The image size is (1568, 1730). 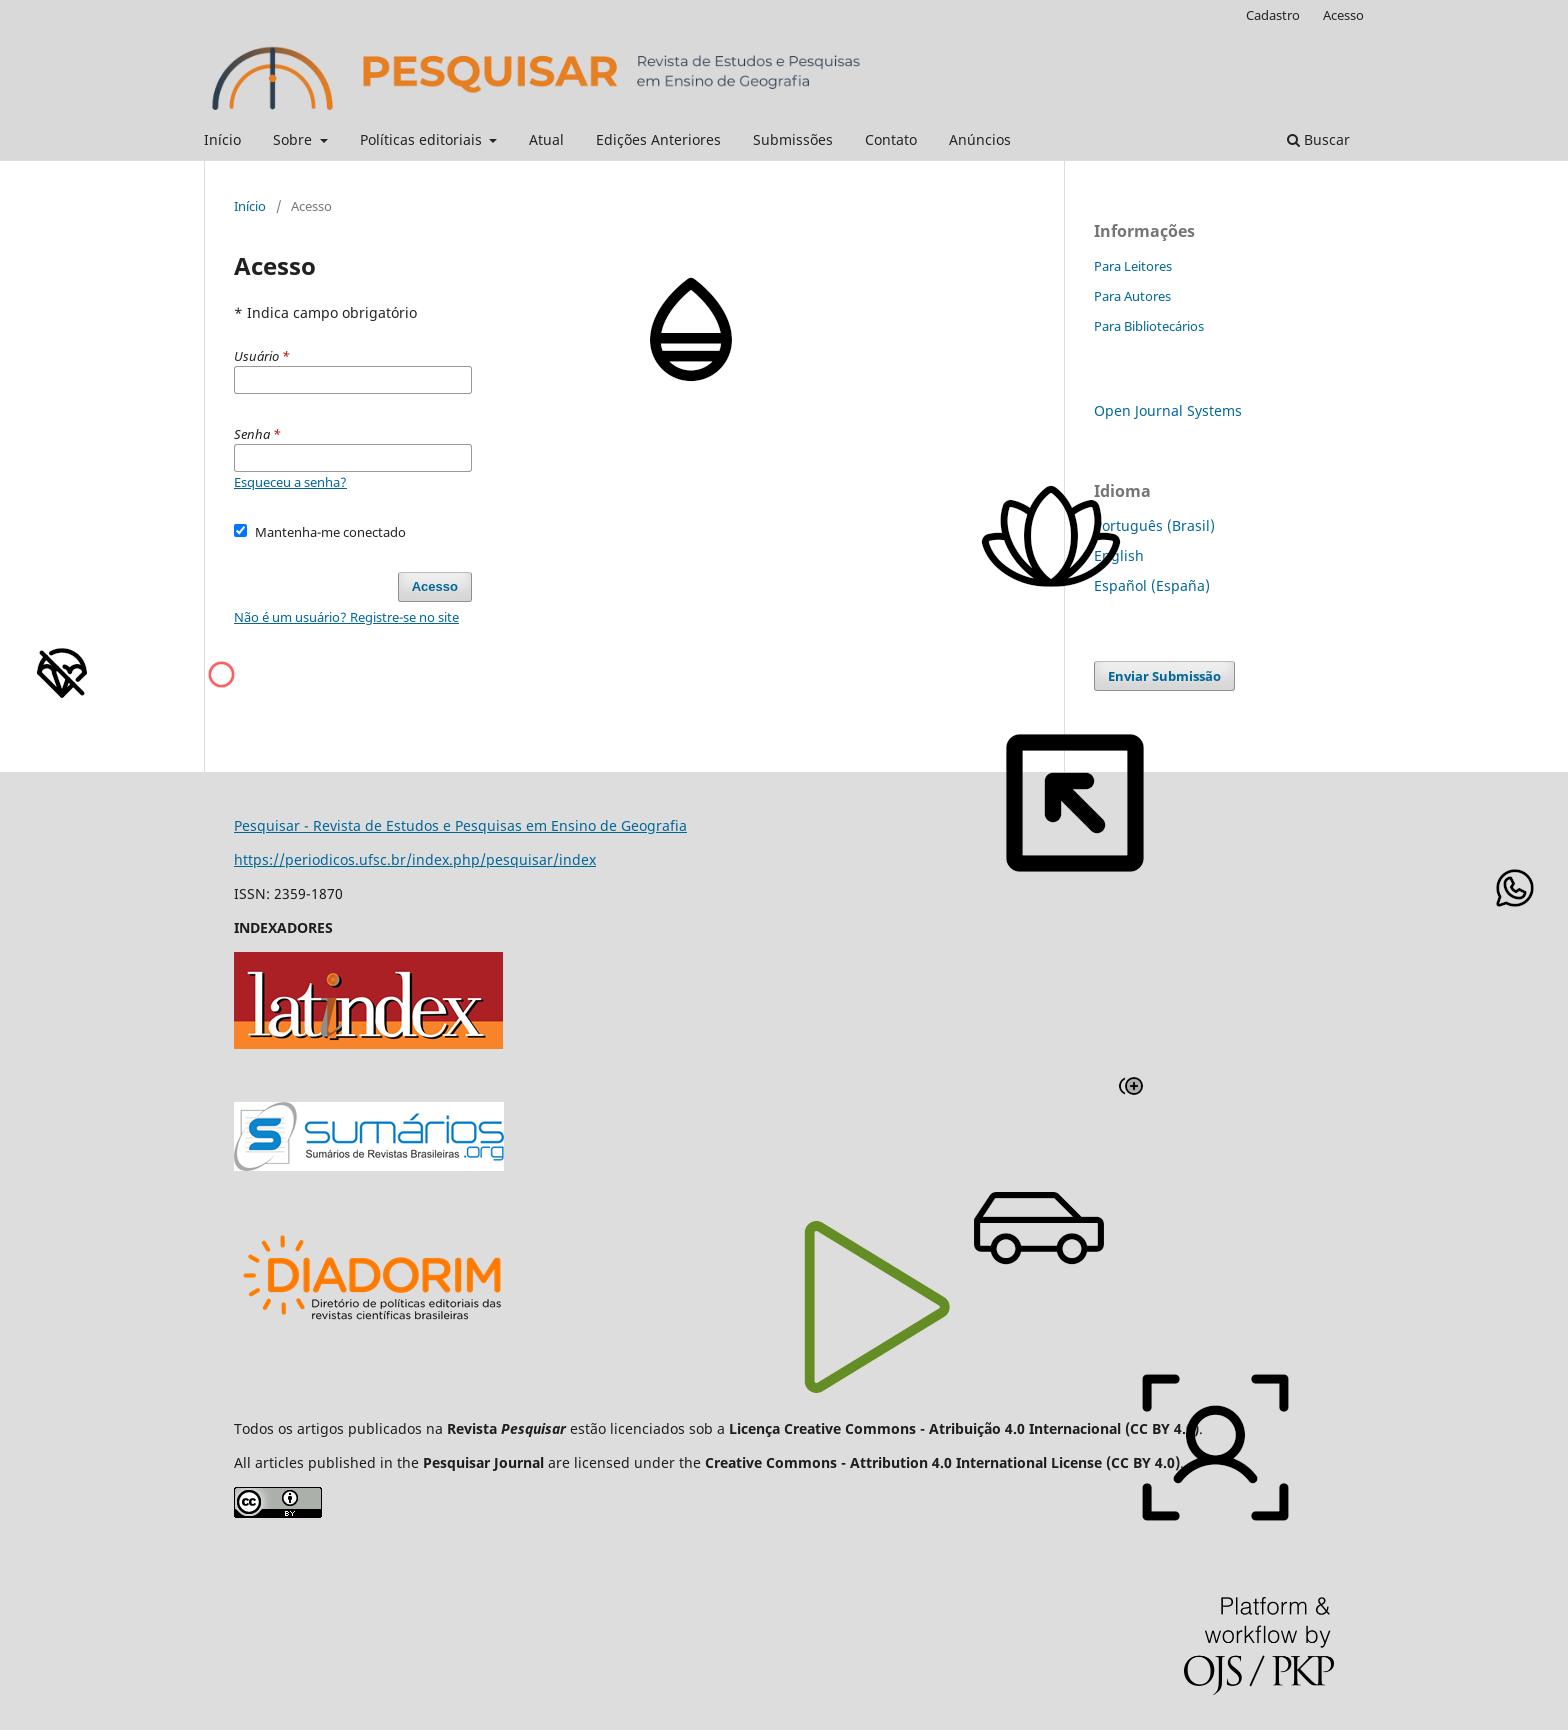 I want to click on parachute deployment disabled, so click(x=62, y=673).